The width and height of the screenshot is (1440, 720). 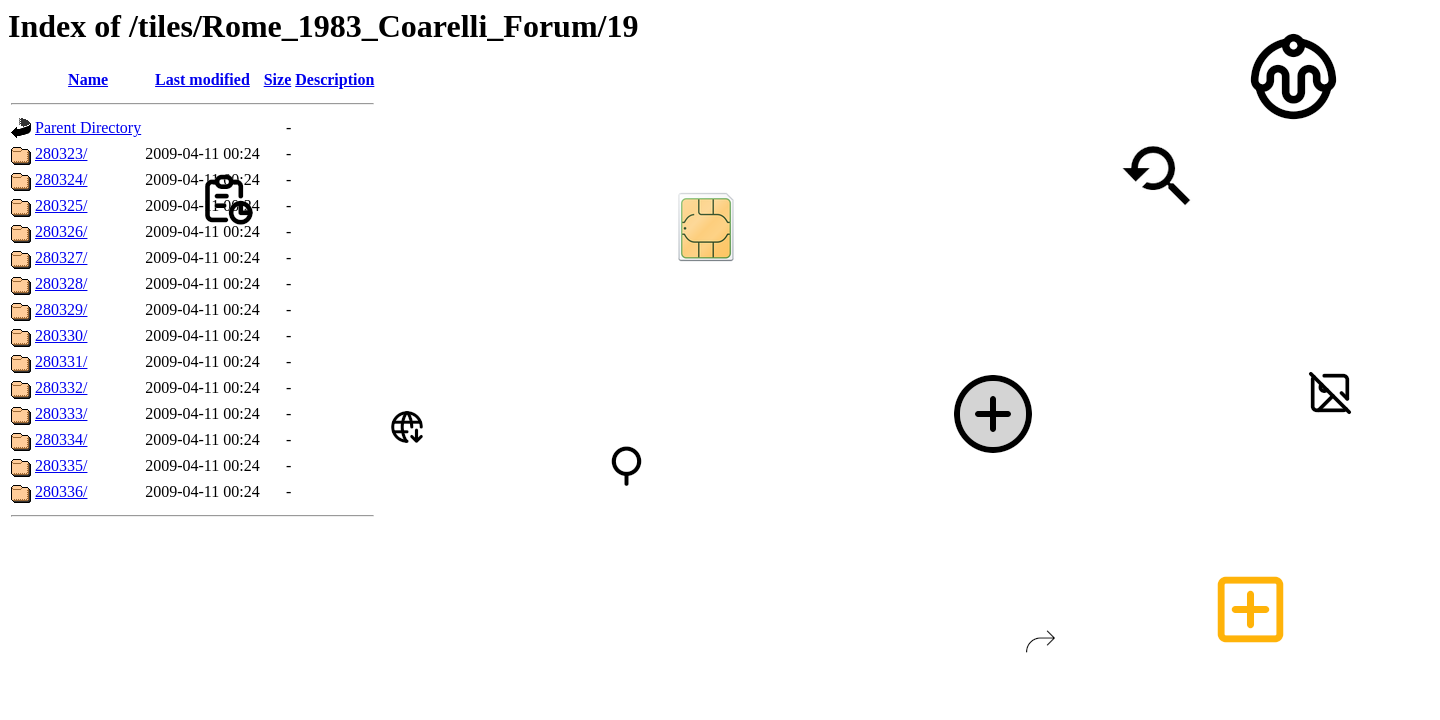 I want to click on add a new item, so click(x=993, y=414).